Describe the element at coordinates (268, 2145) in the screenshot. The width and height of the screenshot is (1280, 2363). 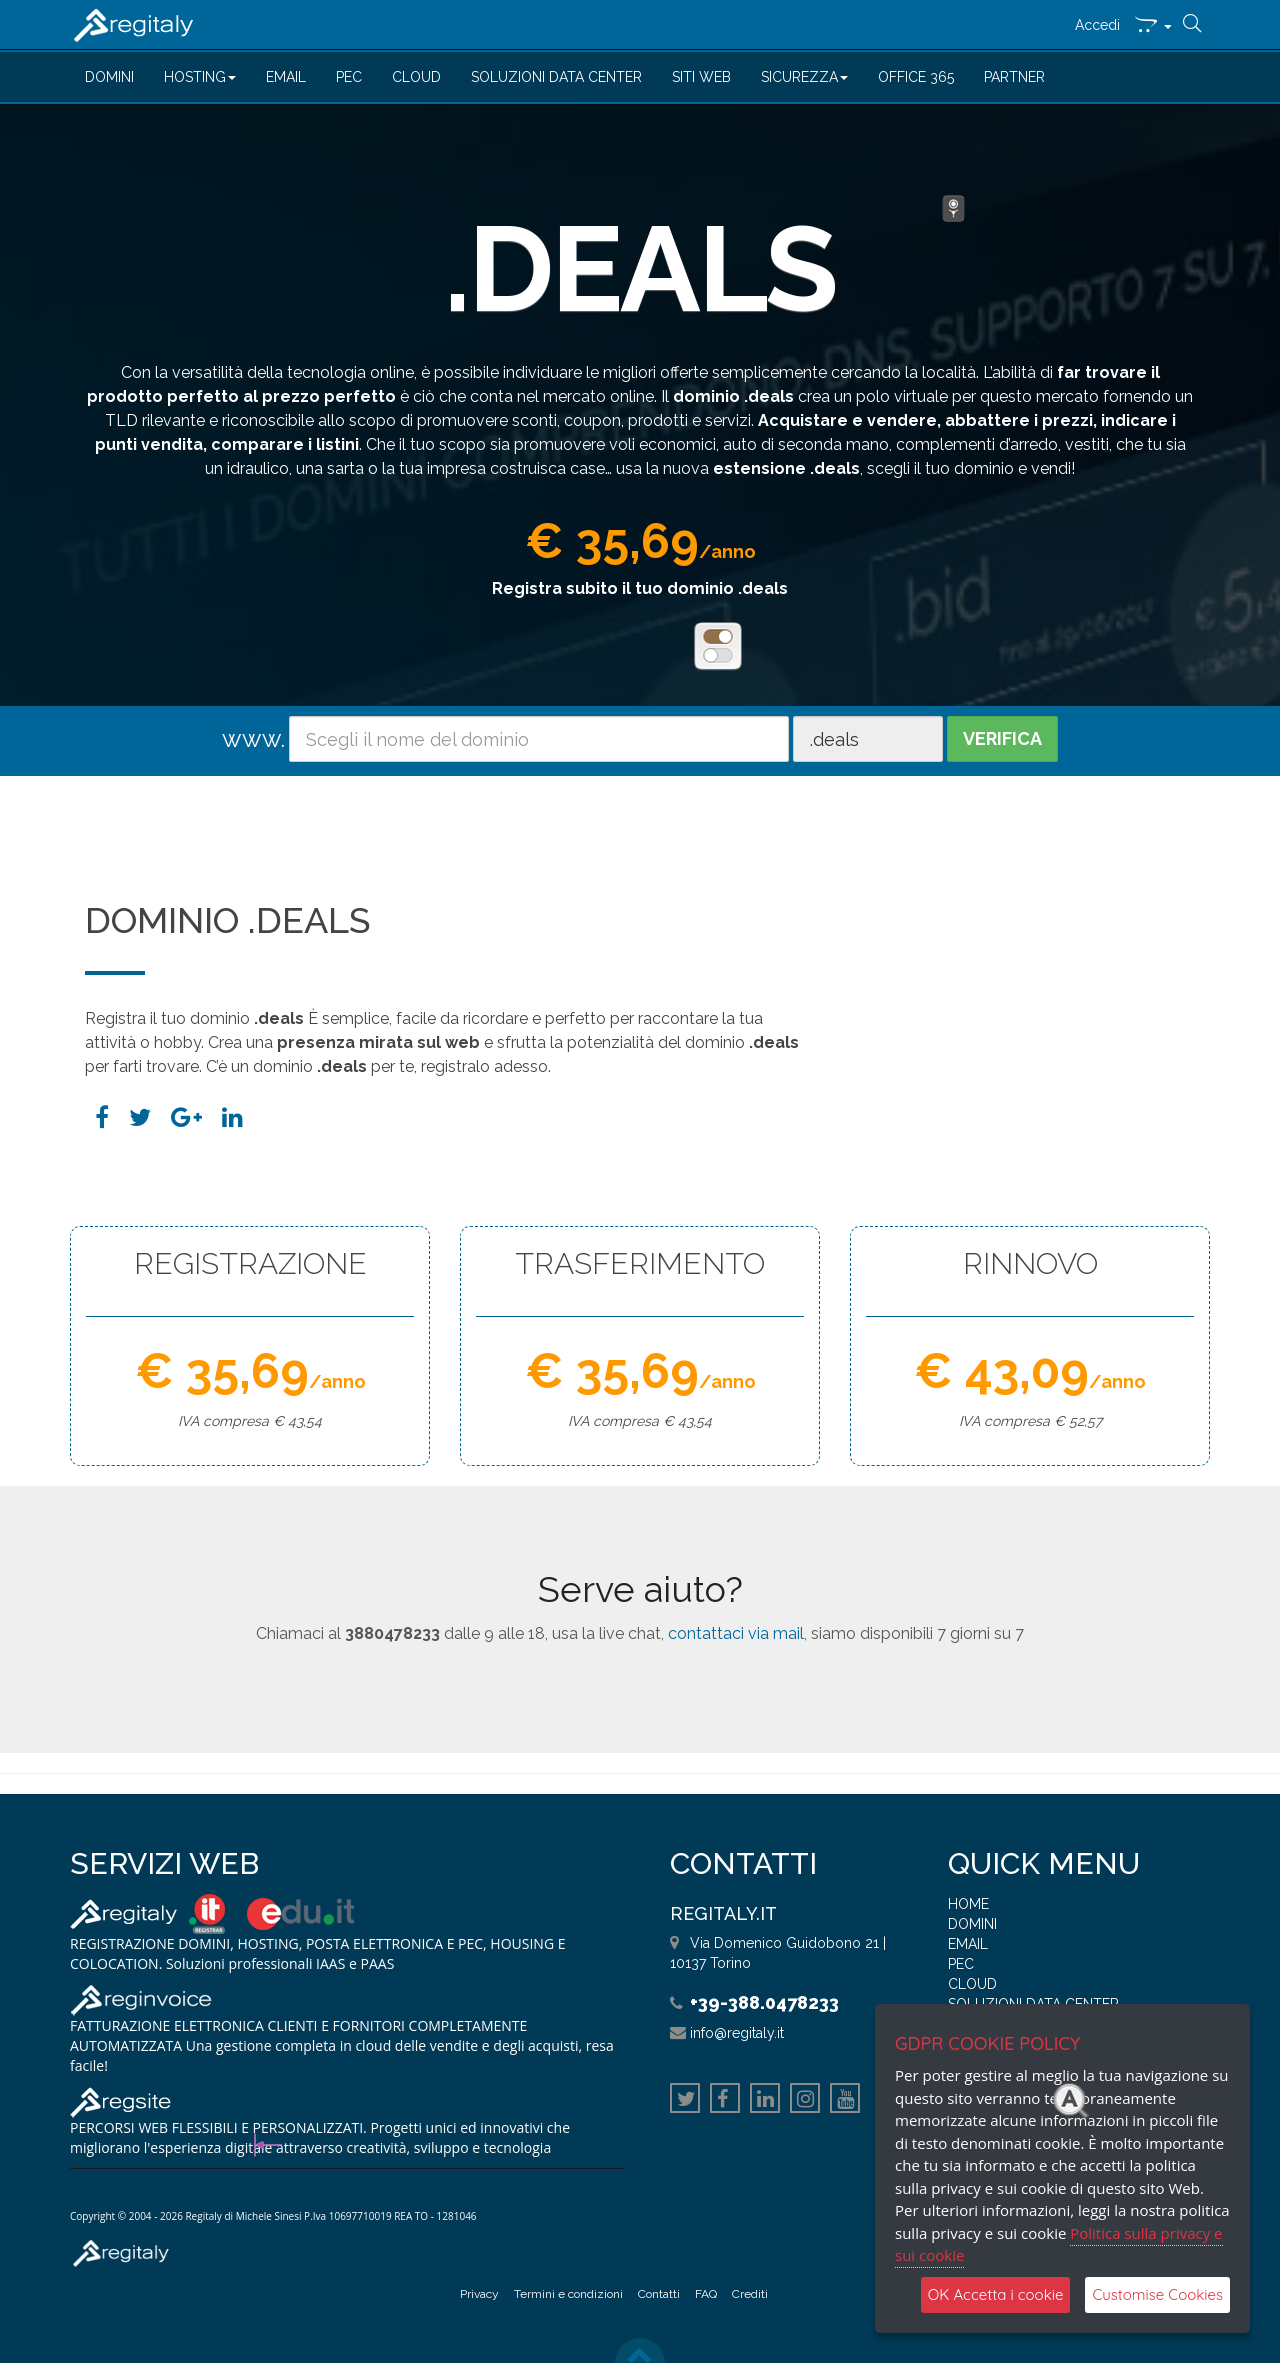
I see `go to the first item in a list or sequence` at that location.